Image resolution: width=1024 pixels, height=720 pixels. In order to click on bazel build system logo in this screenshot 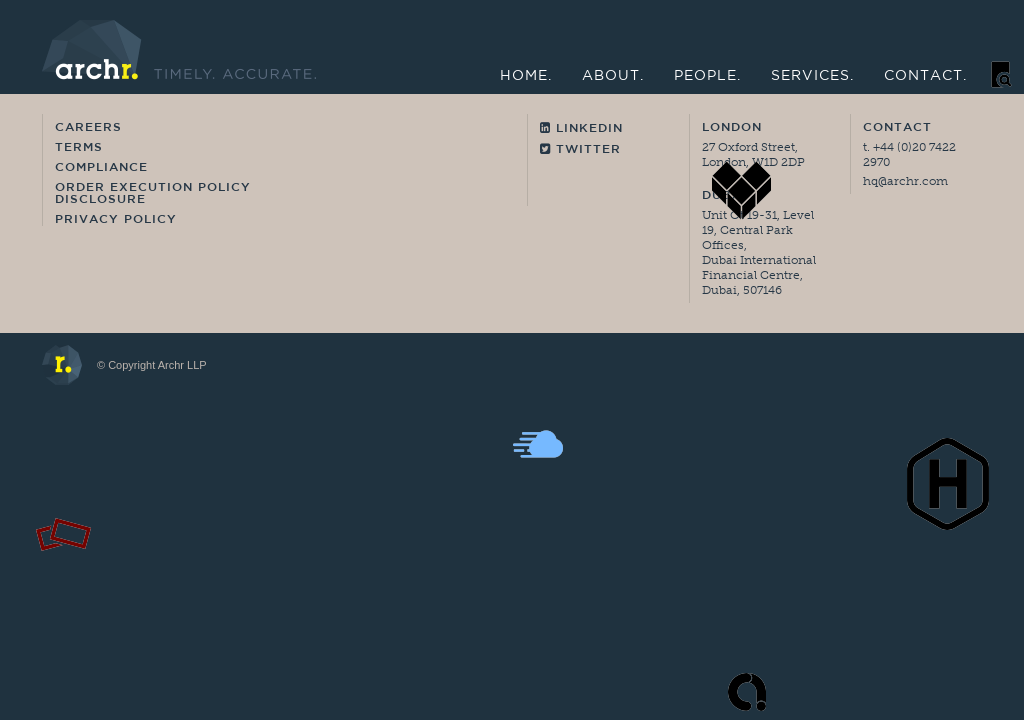, I will do `click(741, 190)`.